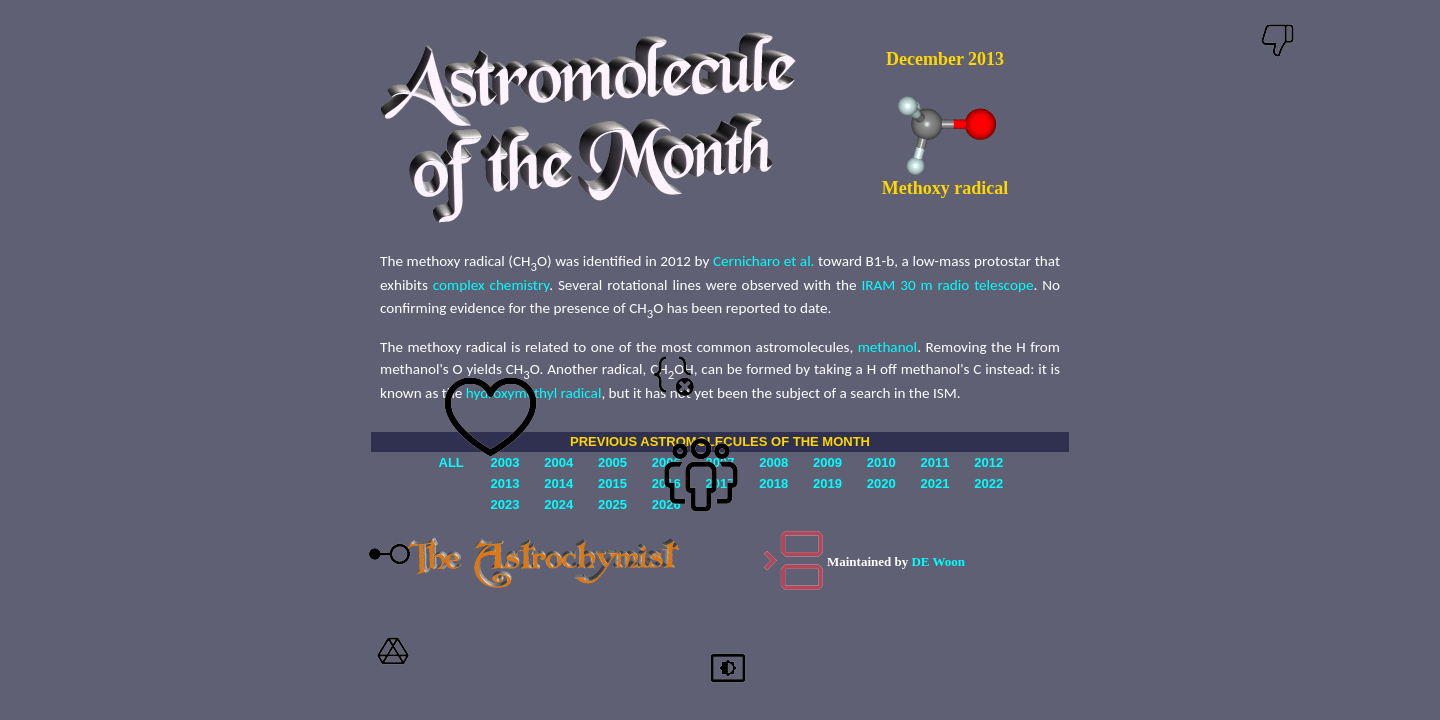 The height and width of the screenshot is (720, 1440). What do you see at coordinates (490, 413) in the screenshot?
I see `add to favorites` at bounding box center [490, 413].